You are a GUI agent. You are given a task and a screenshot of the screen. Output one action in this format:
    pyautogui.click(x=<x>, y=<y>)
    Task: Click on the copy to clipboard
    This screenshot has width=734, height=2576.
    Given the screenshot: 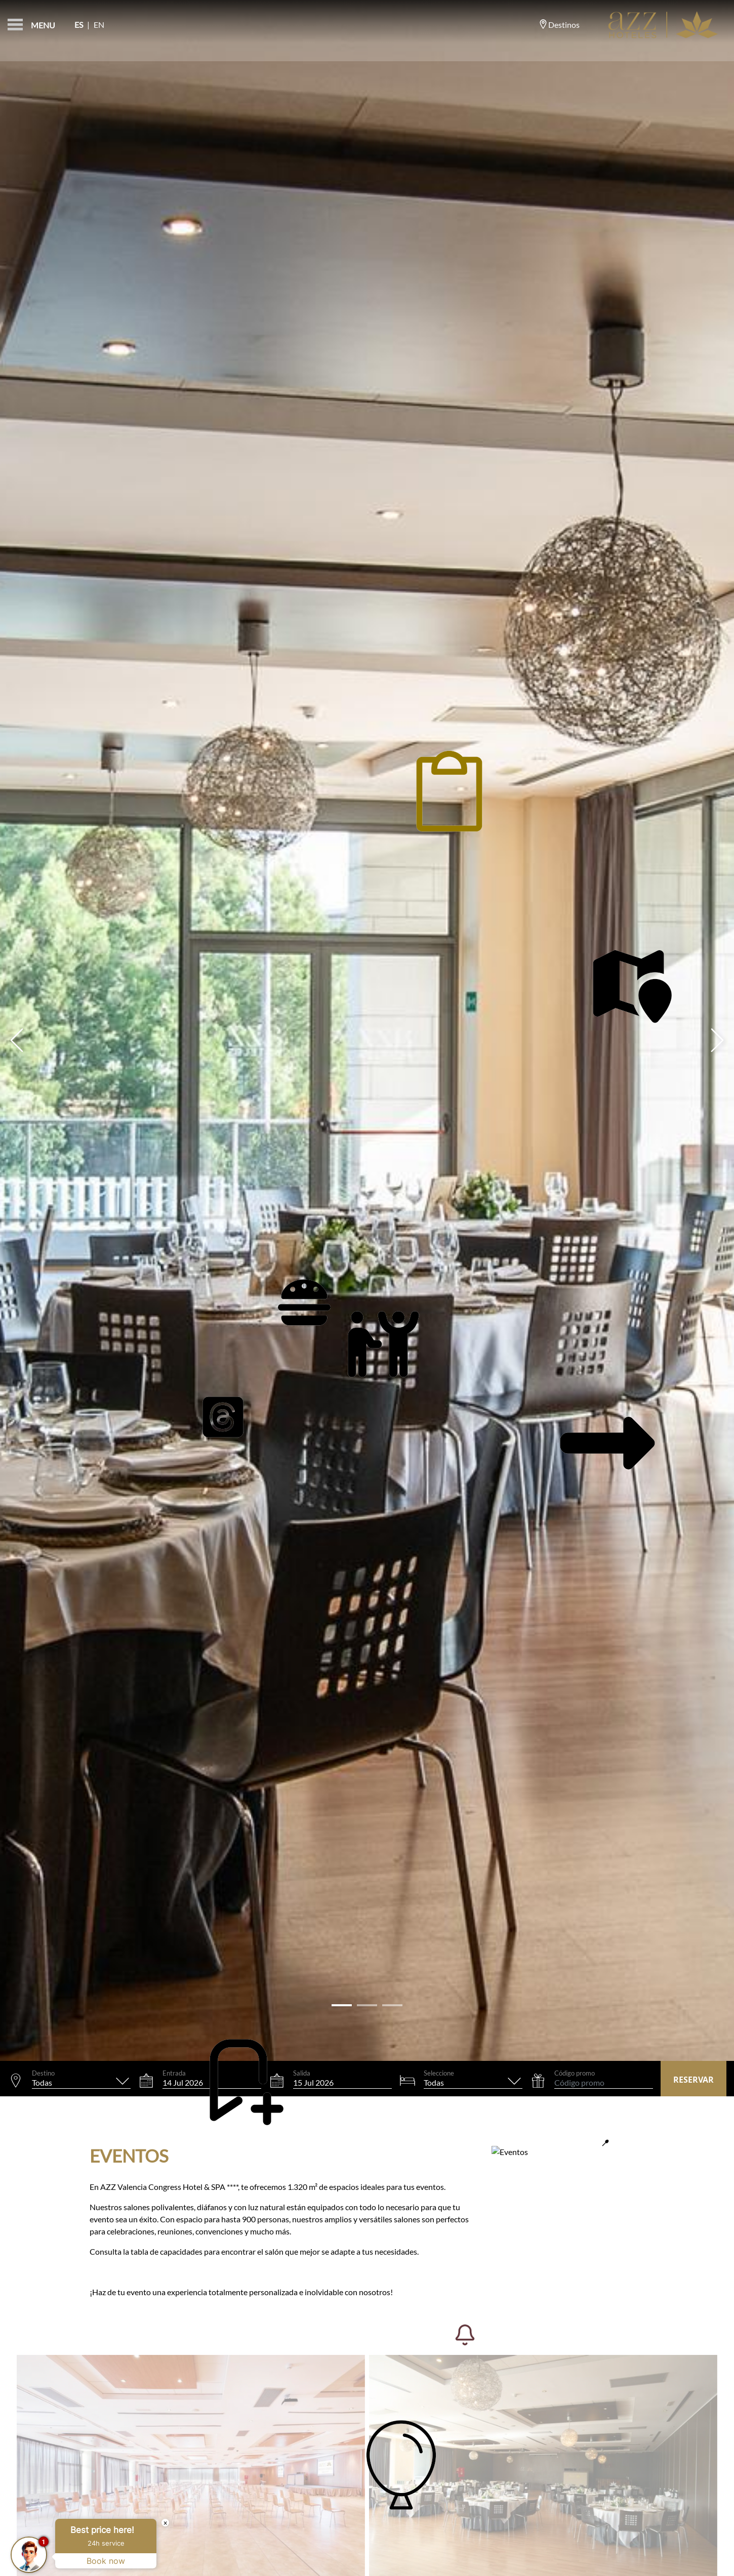 What is the action you would take?
    pyautogui.click(x=449, y=792)
    